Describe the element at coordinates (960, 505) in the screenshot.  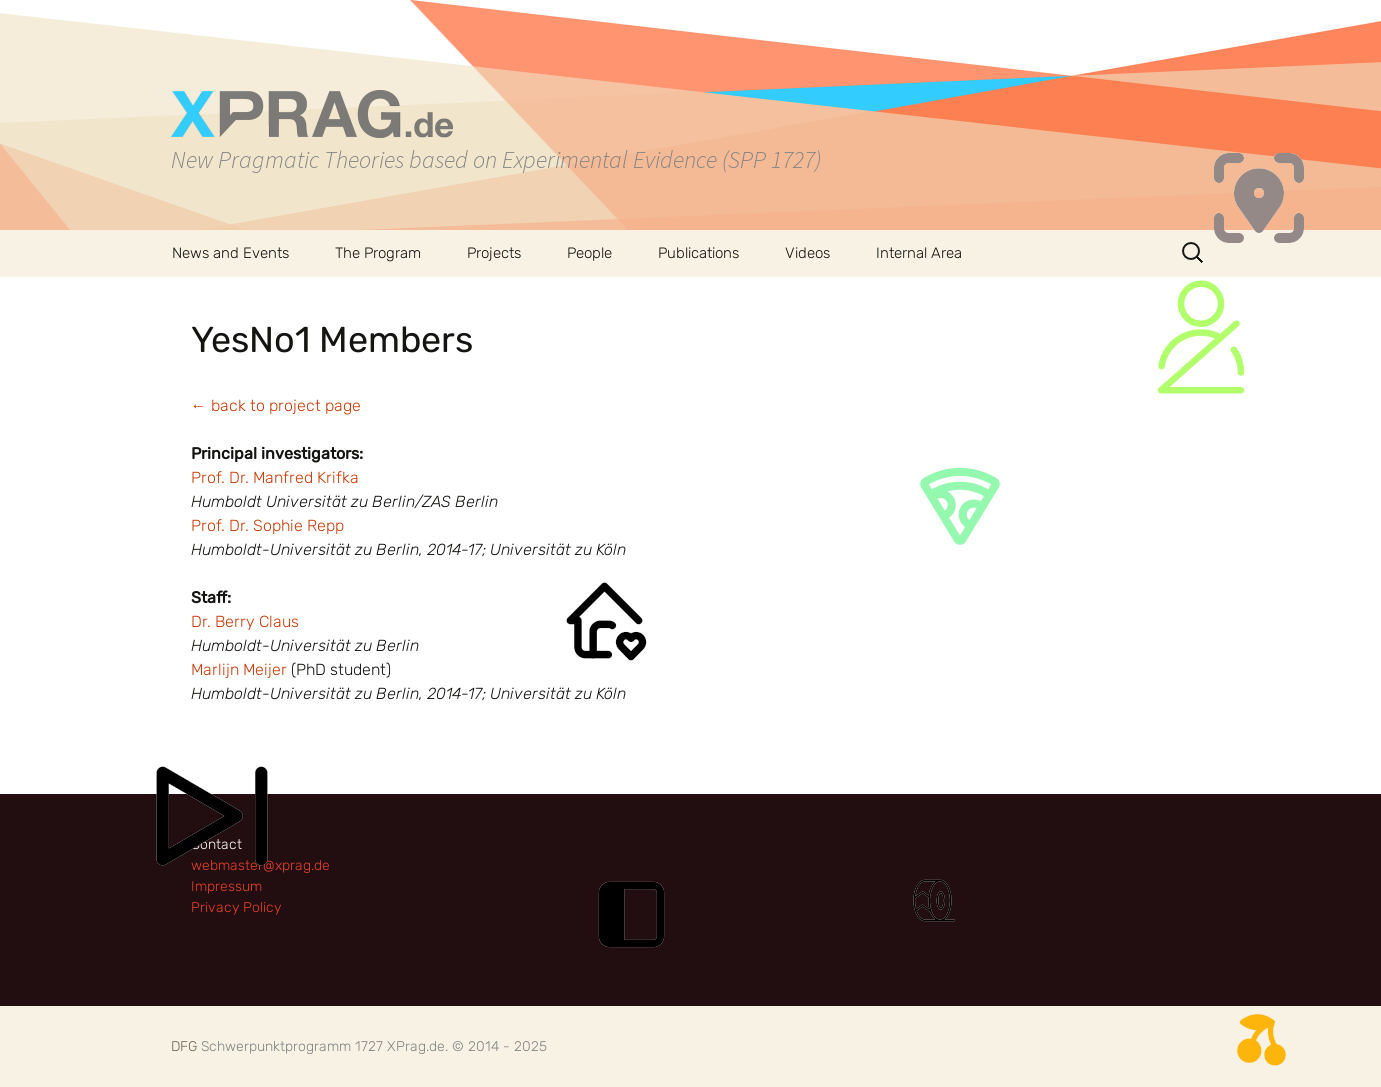
I see `browse food or pizza delivery options` at that location.